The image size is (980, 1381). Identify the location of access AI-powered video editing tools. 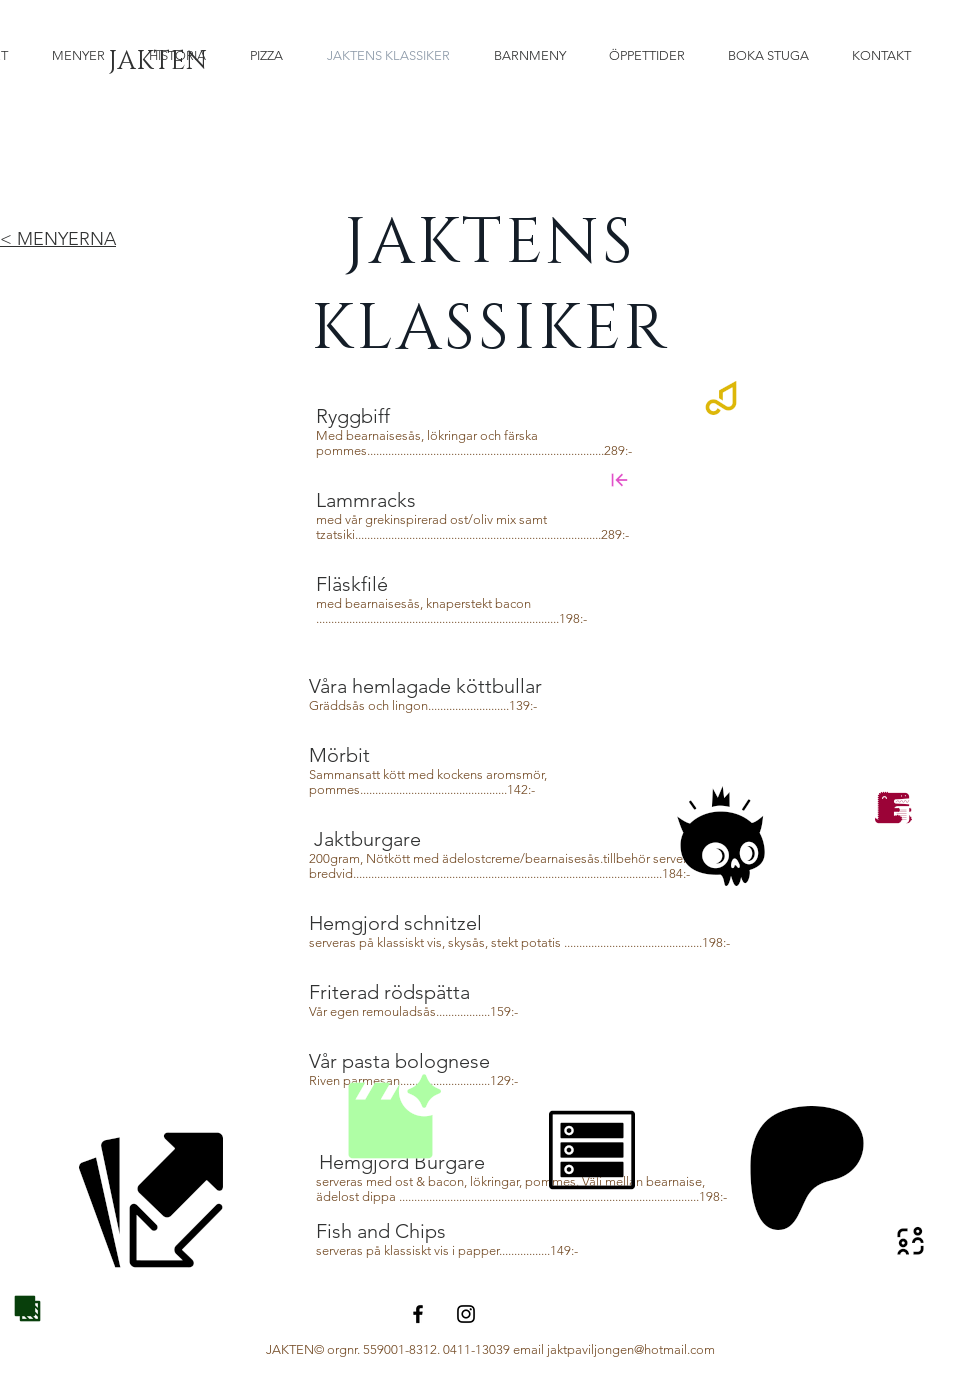
(390, 1120).